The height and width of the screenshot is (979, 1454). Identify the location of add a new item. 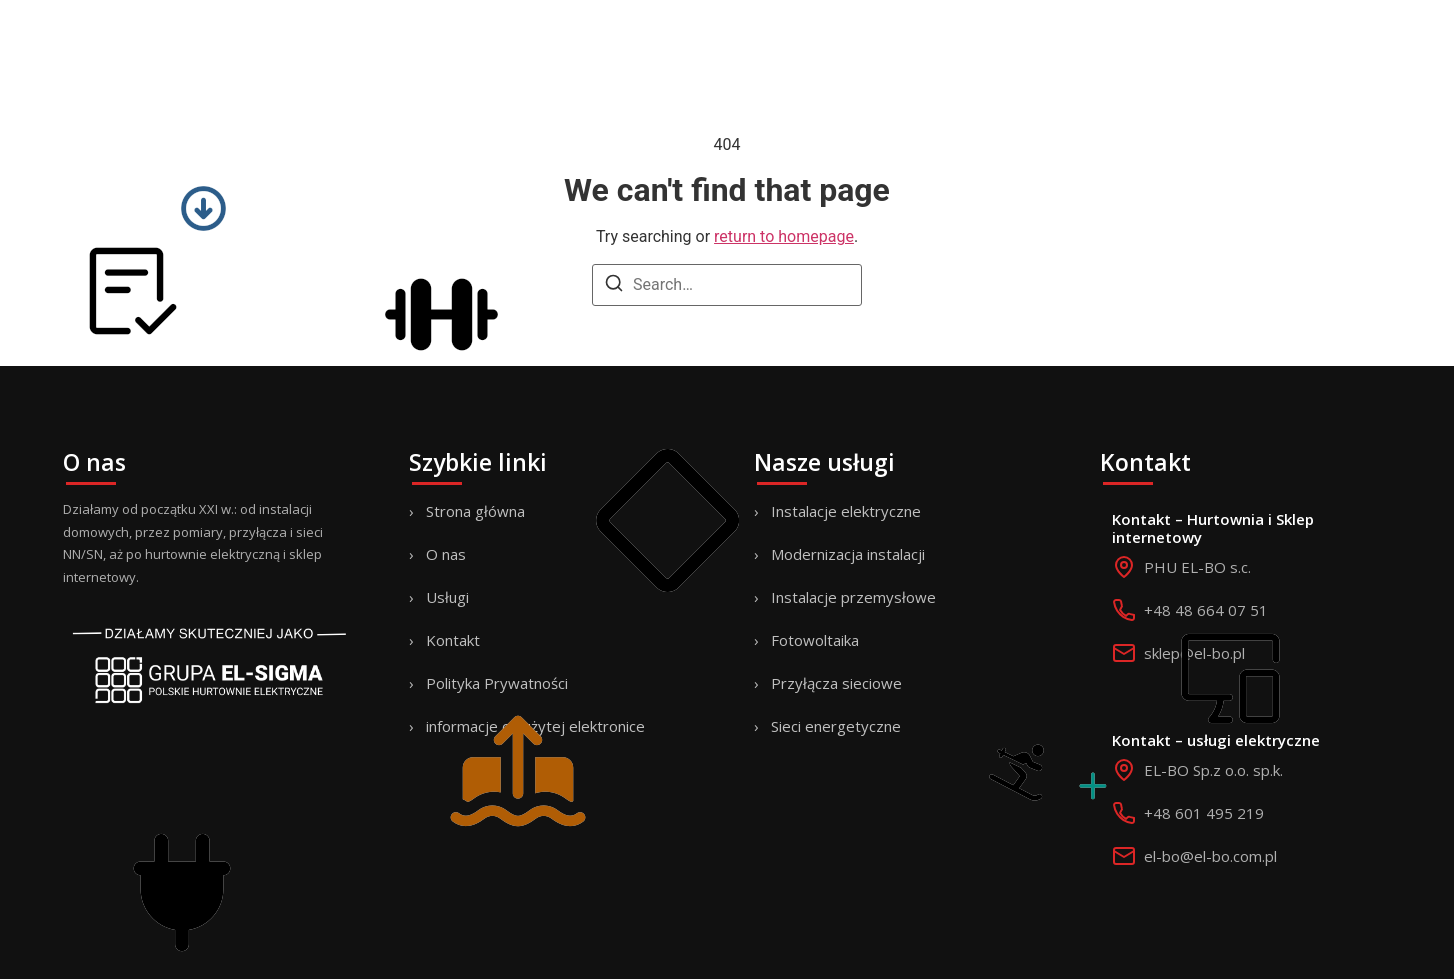
(1093, 786).